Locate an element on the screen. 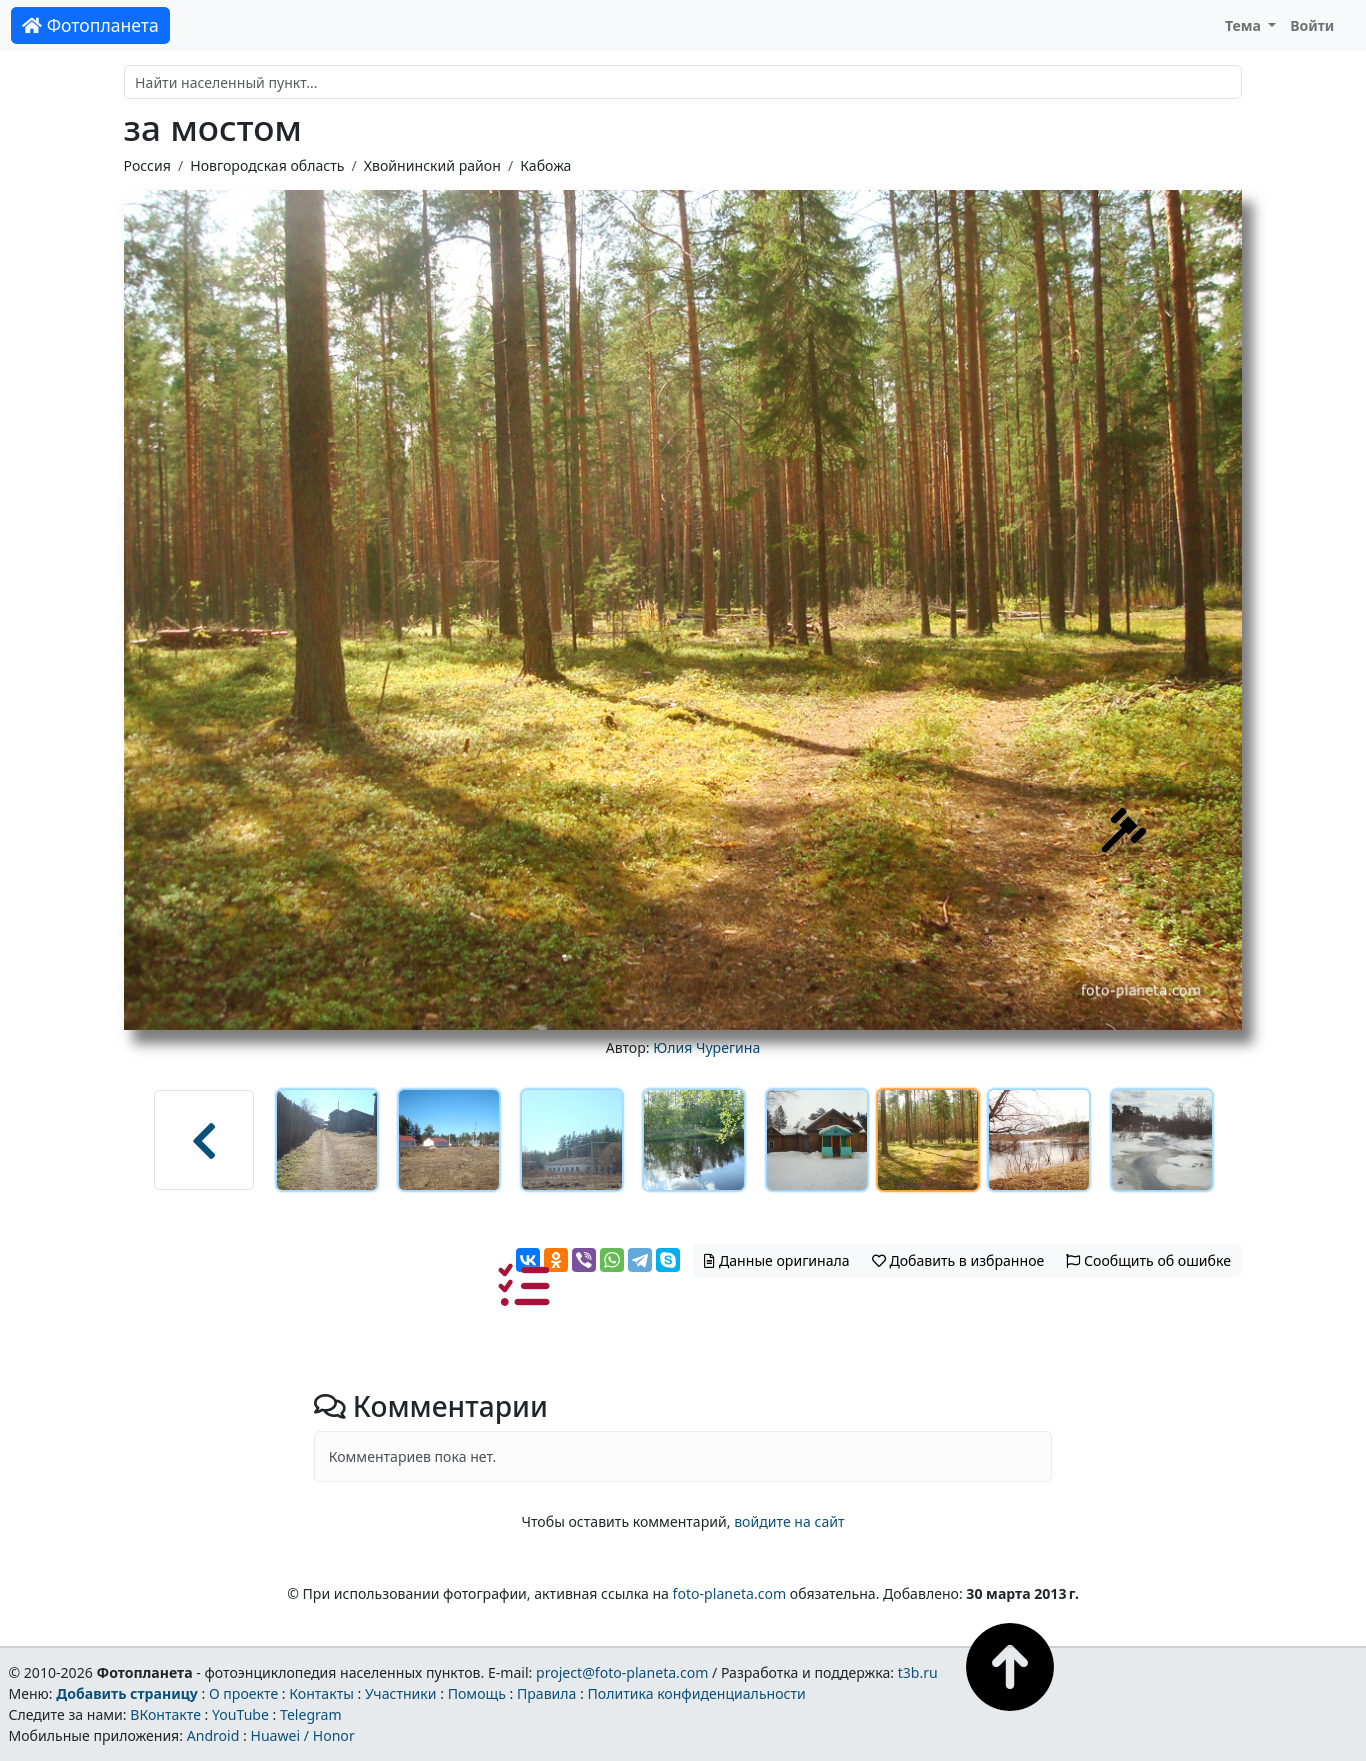 This screenshot has height=1761, width=1366. download file or content is located at coordinates (986, 940).